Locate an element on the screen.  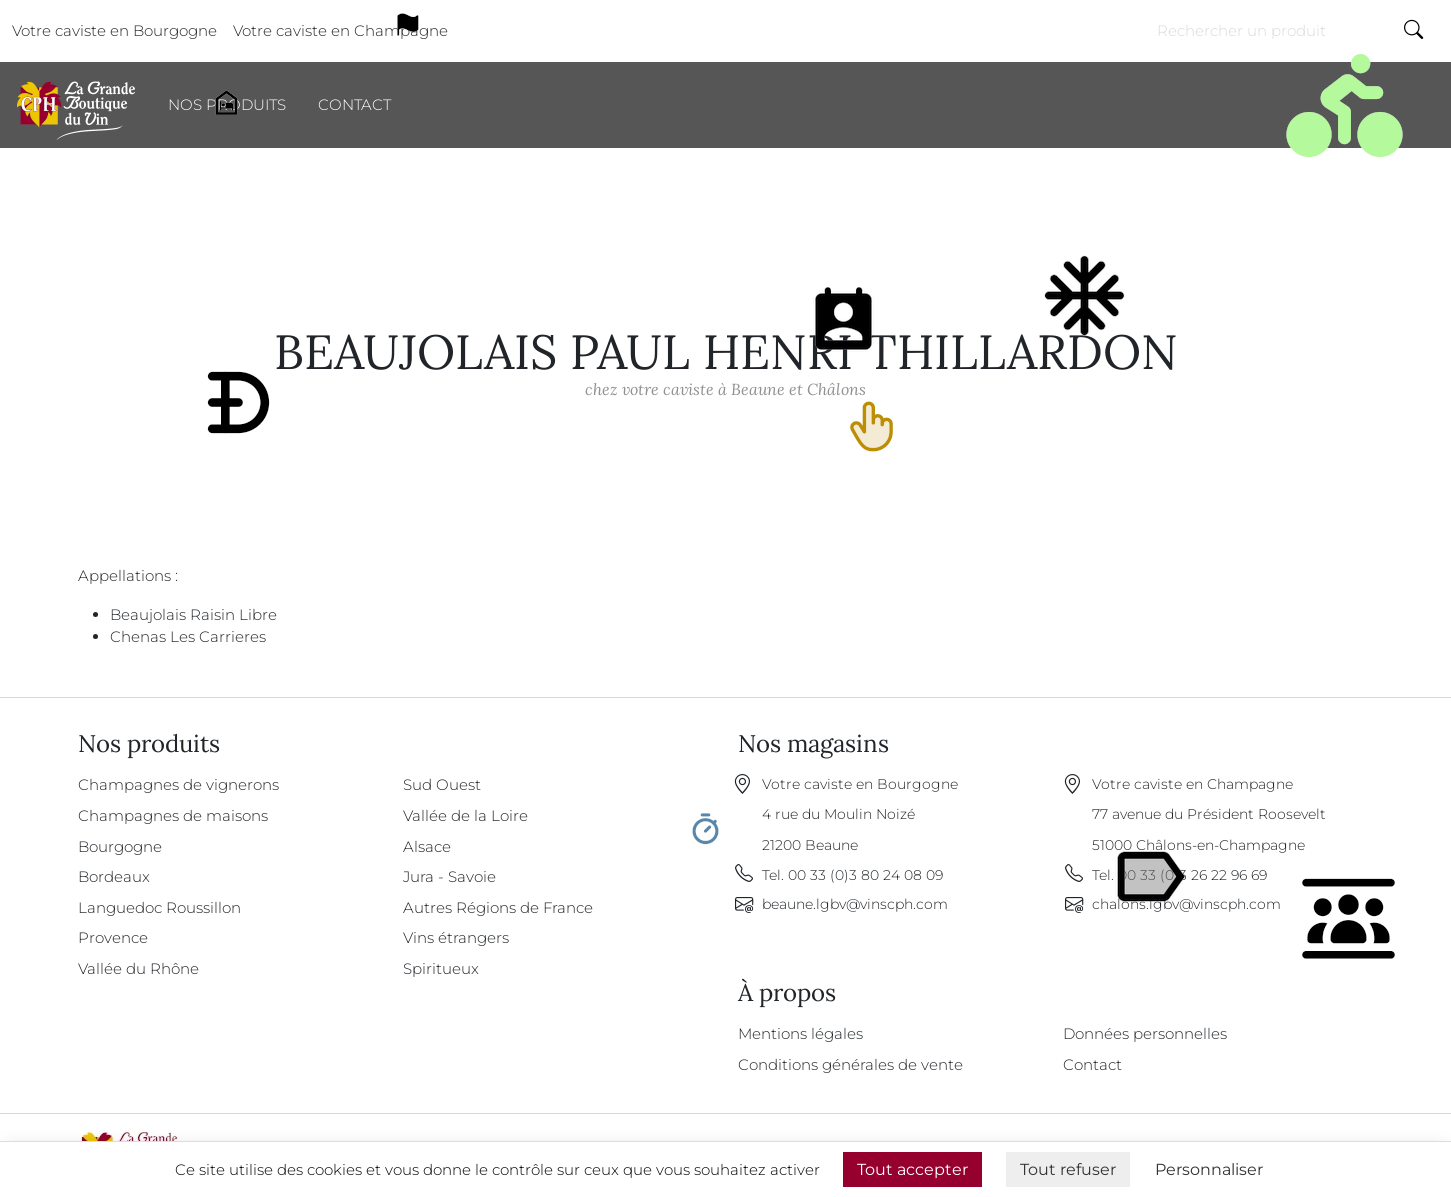
view dogecoin balance or wallet is located at coordinates (238, 402).